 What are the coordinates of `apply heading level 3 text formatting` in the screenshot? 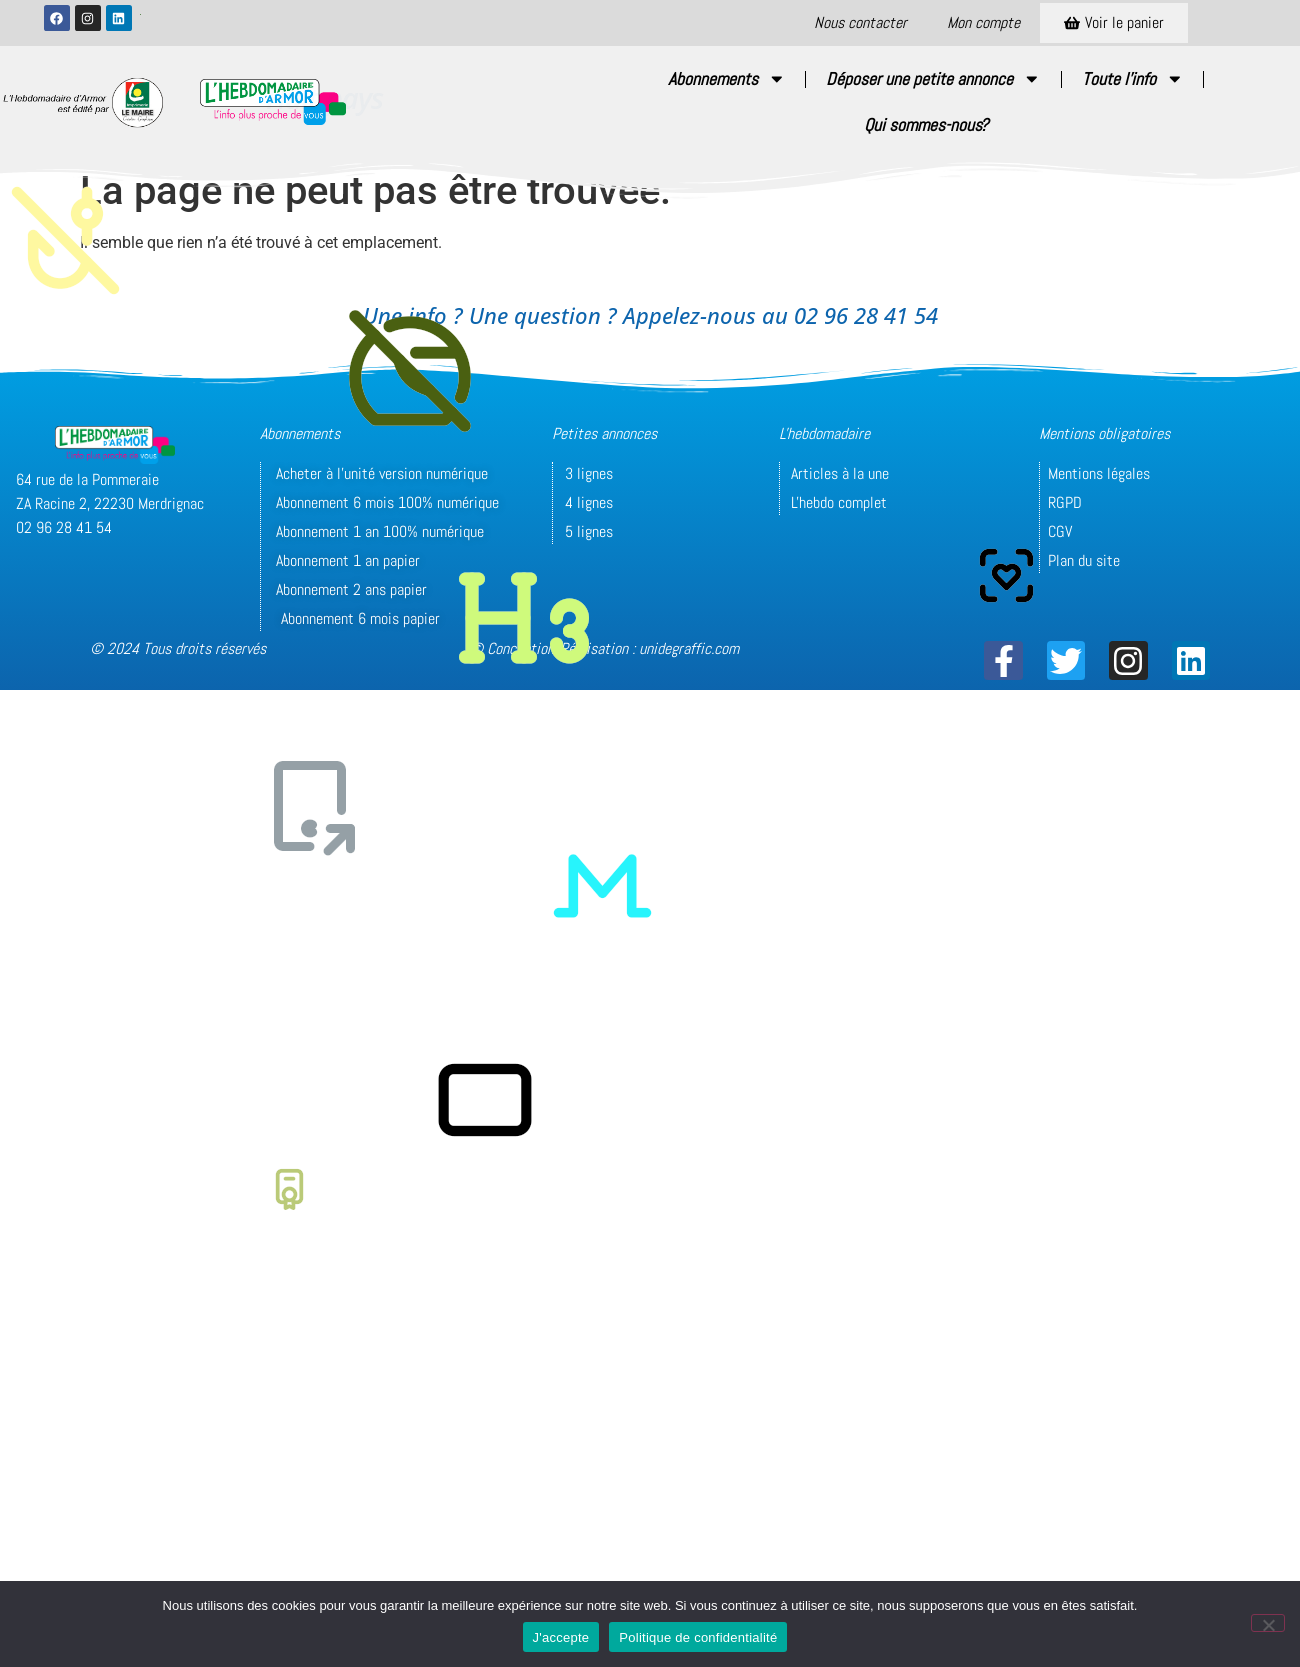 It's located at (524, 618).